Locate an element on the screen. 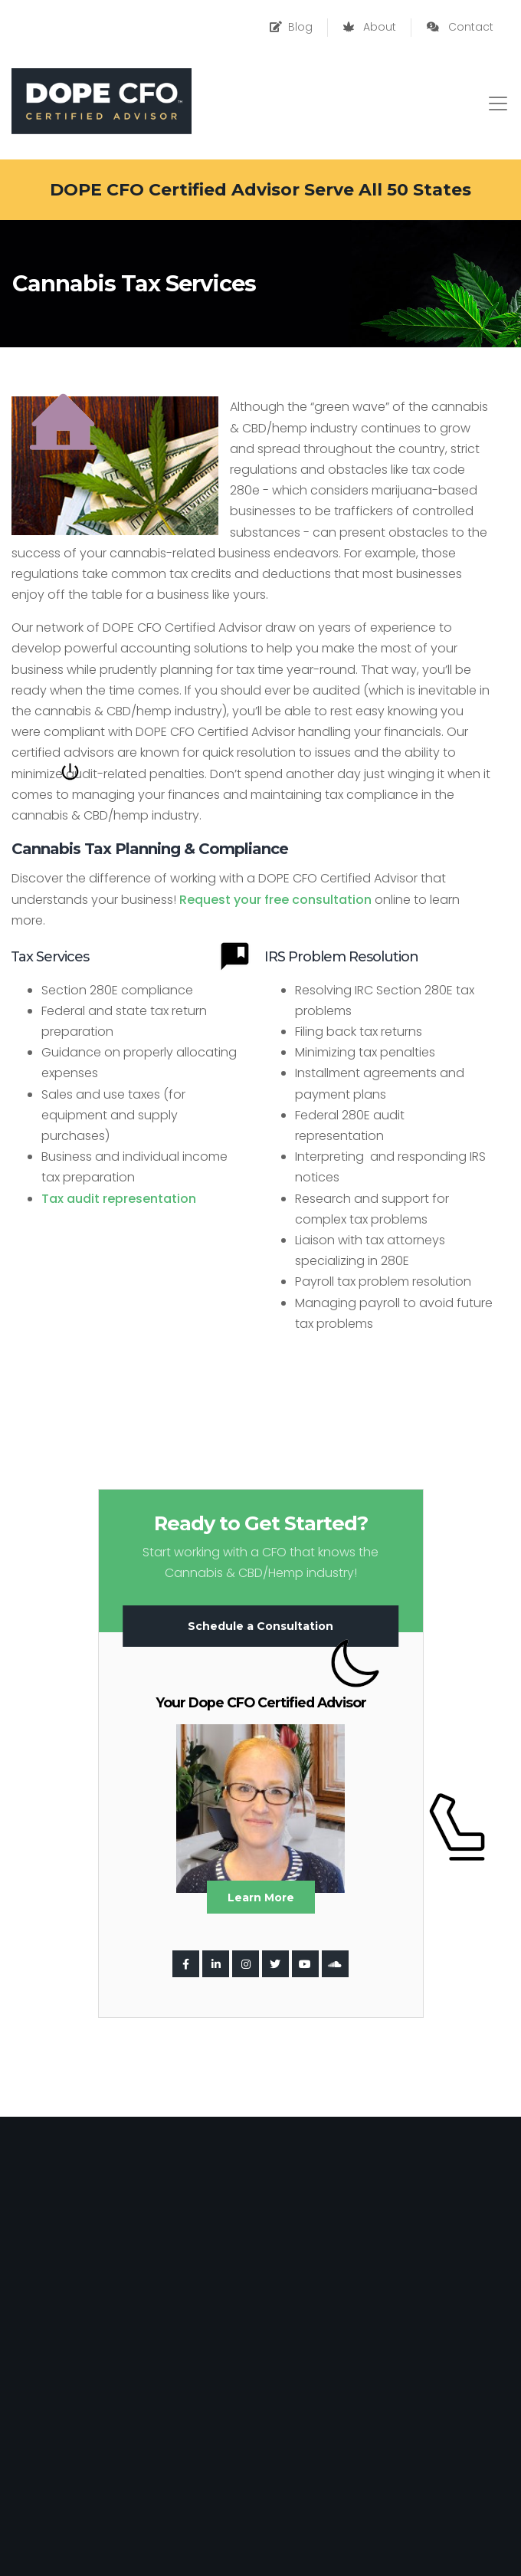 This screenshot has width=521, height=2576. access saved comments or notes is located at coordinates (234, 956).